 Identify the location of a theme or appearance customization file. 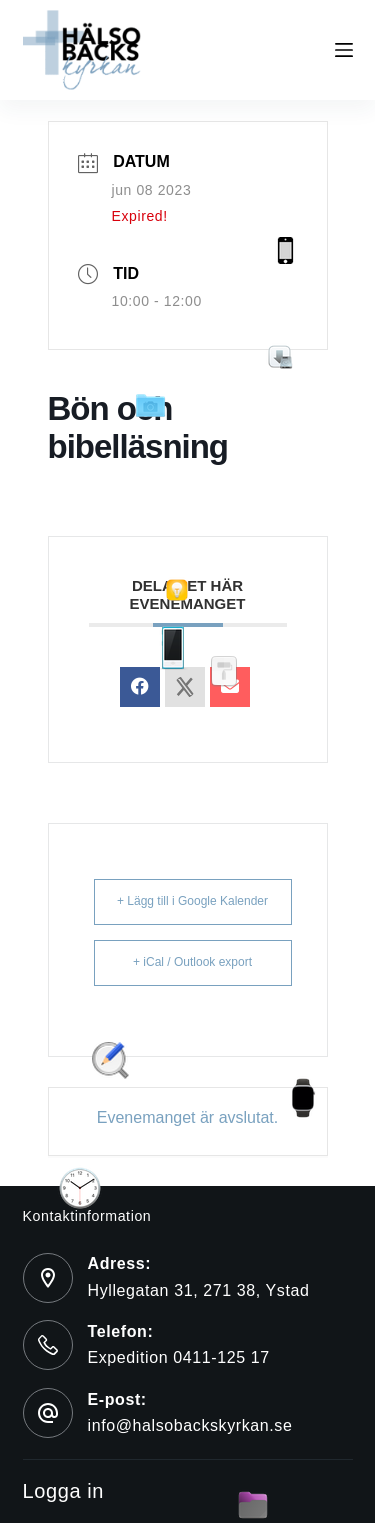
(224, 671).